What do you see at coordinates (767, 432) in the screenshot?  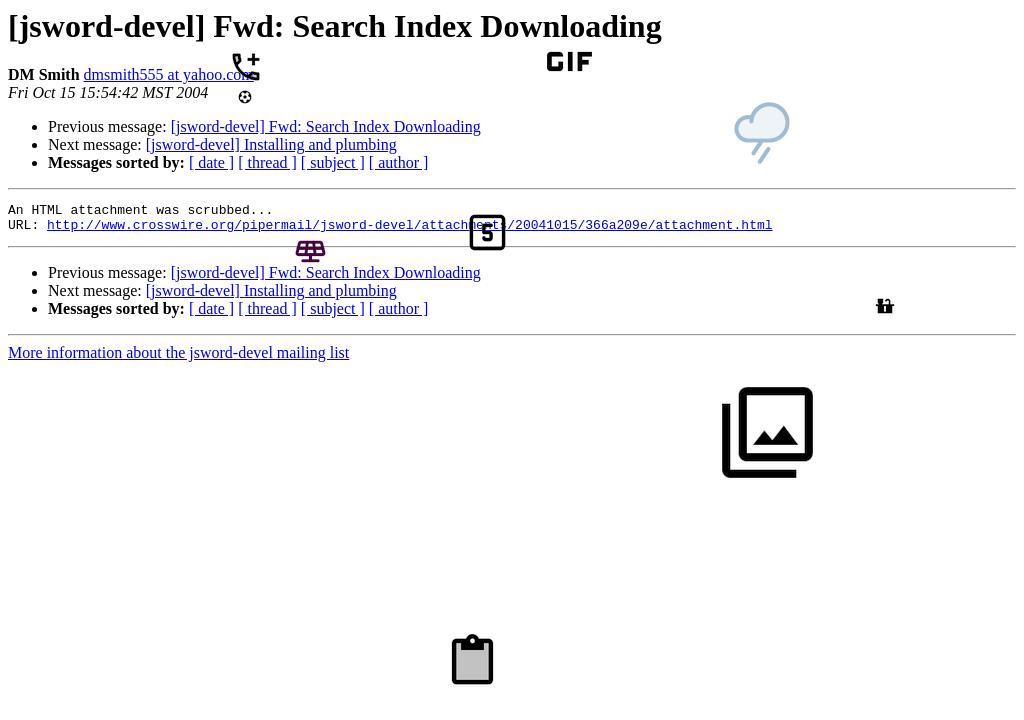 I see `filter or sort images in a gallery` at bounding box center [767, 432].